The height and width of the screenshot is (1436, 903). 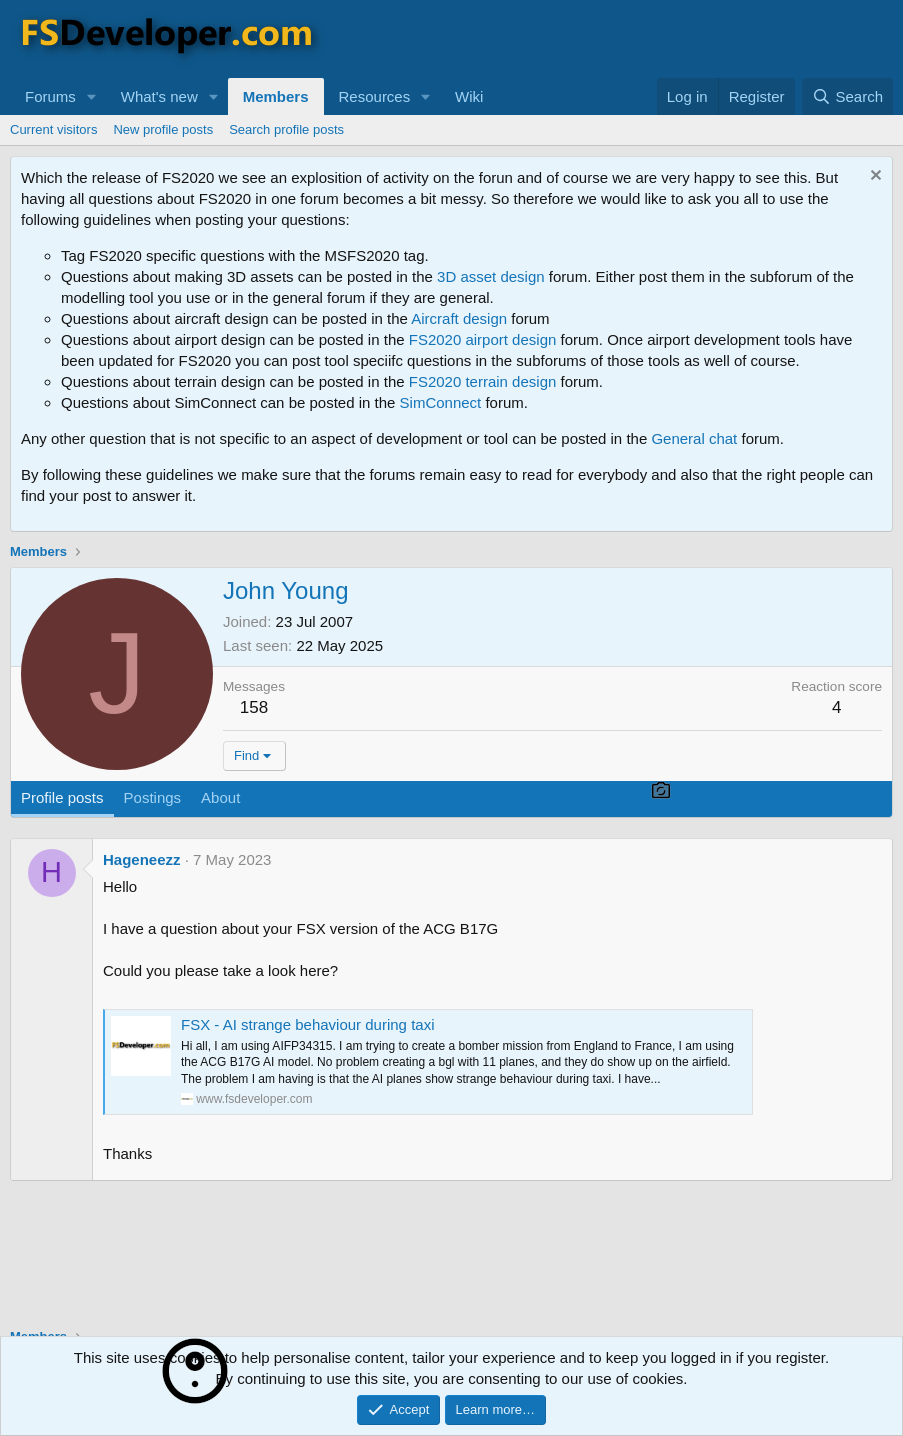 What do you see at coordinates (195, 1371) in the screenshot?
I see `access vacuum or cleaning device controls` at bounding box center [195, 1371].